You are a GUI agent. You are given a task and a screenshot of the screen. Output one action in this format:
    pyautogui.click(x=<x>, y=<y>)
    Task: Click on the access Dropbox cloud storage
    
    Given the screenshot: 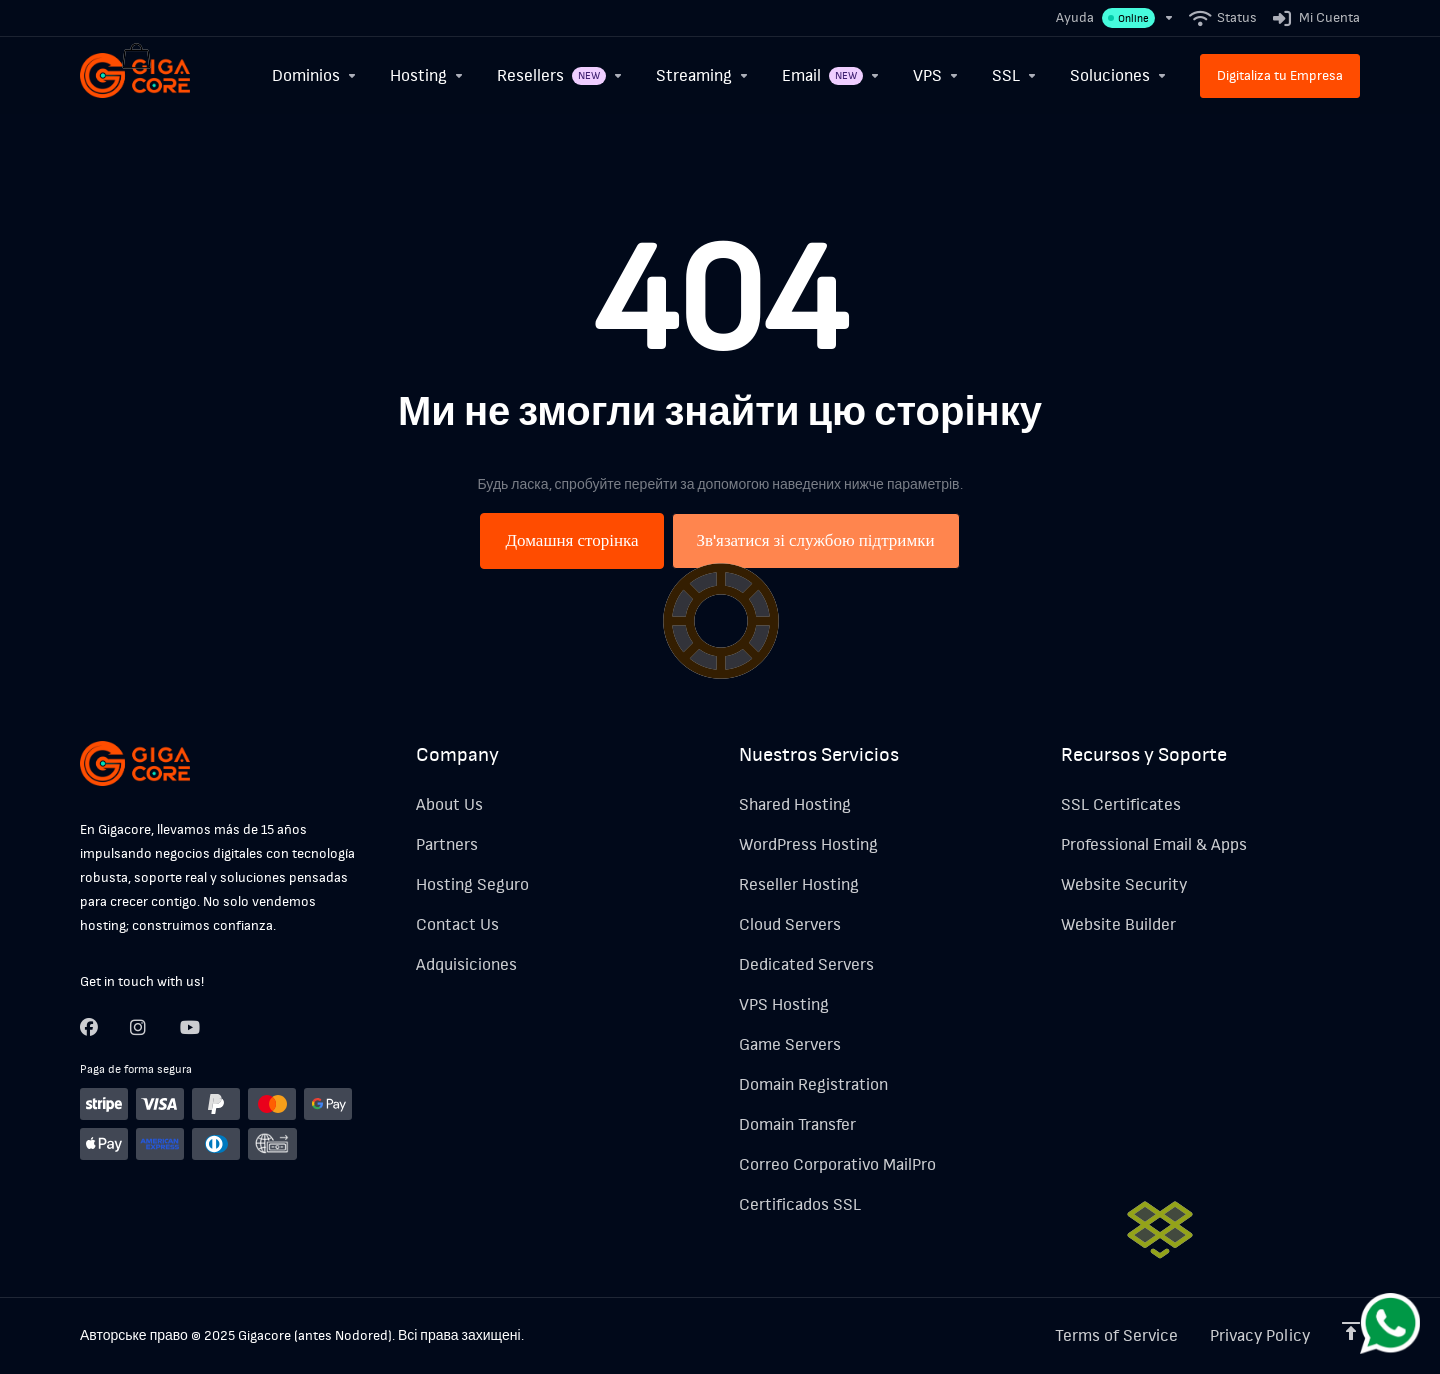 What is the action you would take?
    pyautogui.click(x=1160, y=1227)
    